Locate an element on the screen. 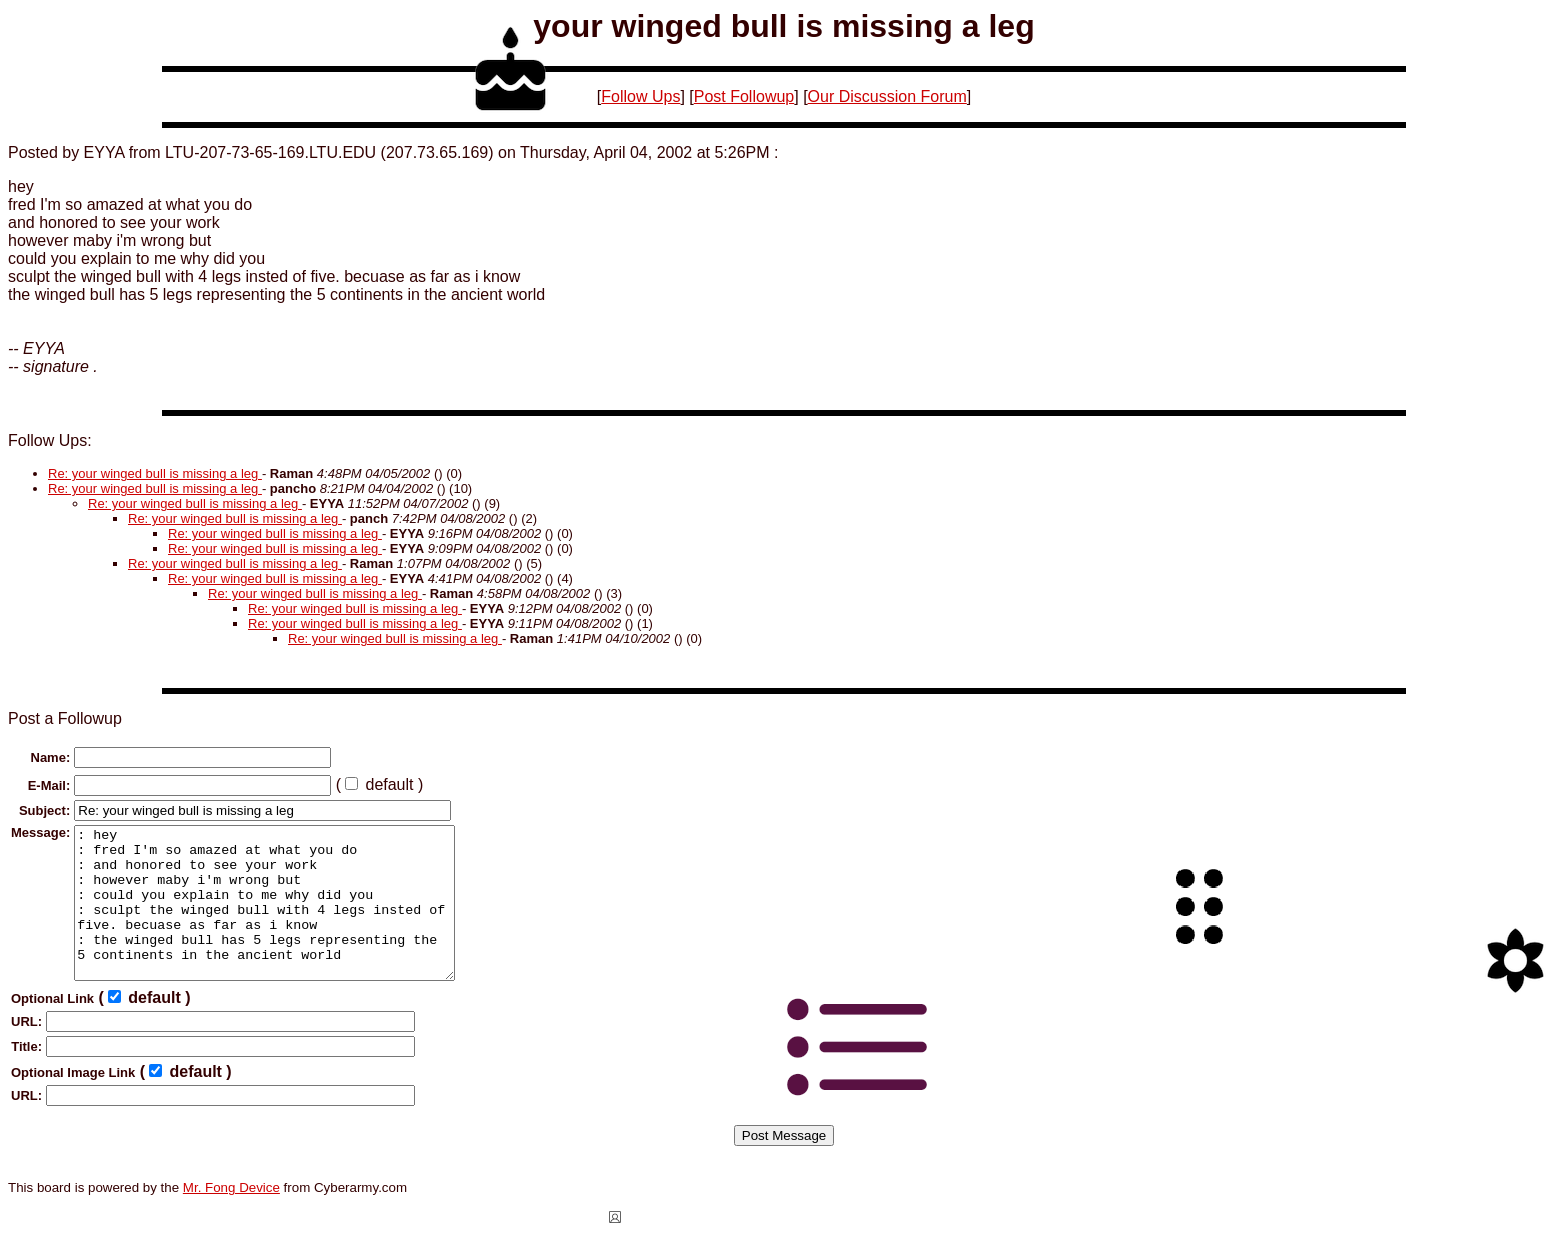 Image resolution: width=1568 pixels, height=1233 pixels. view user profile is located at coordinates (615, 1217).